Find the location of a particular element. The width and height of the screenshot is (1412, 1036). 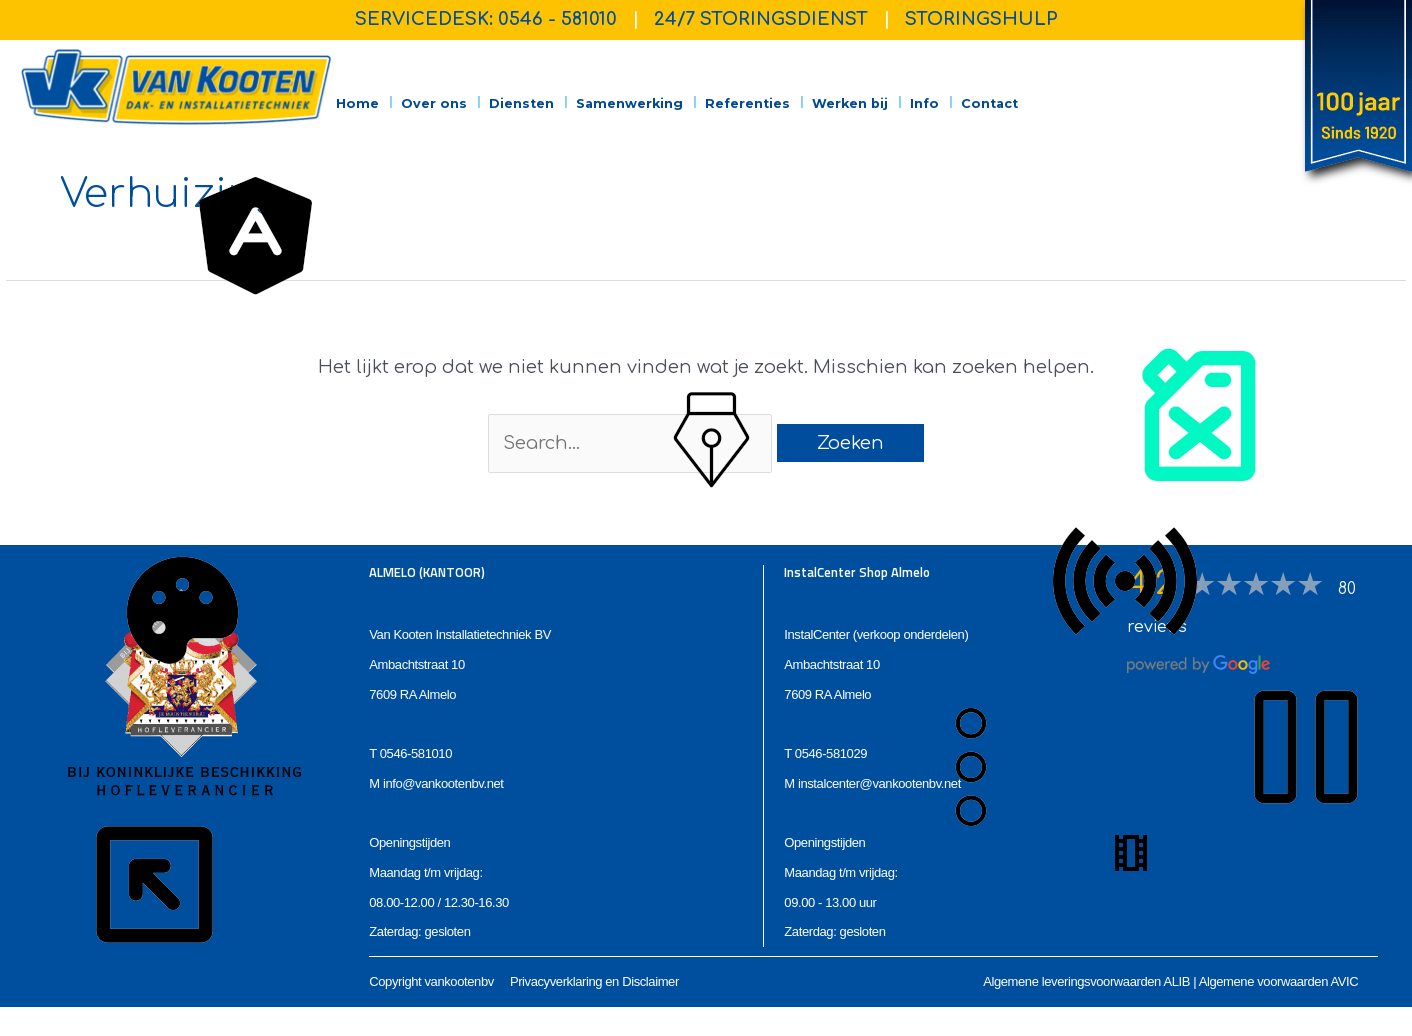

pause media playback is located at coordinates (1306, 747).